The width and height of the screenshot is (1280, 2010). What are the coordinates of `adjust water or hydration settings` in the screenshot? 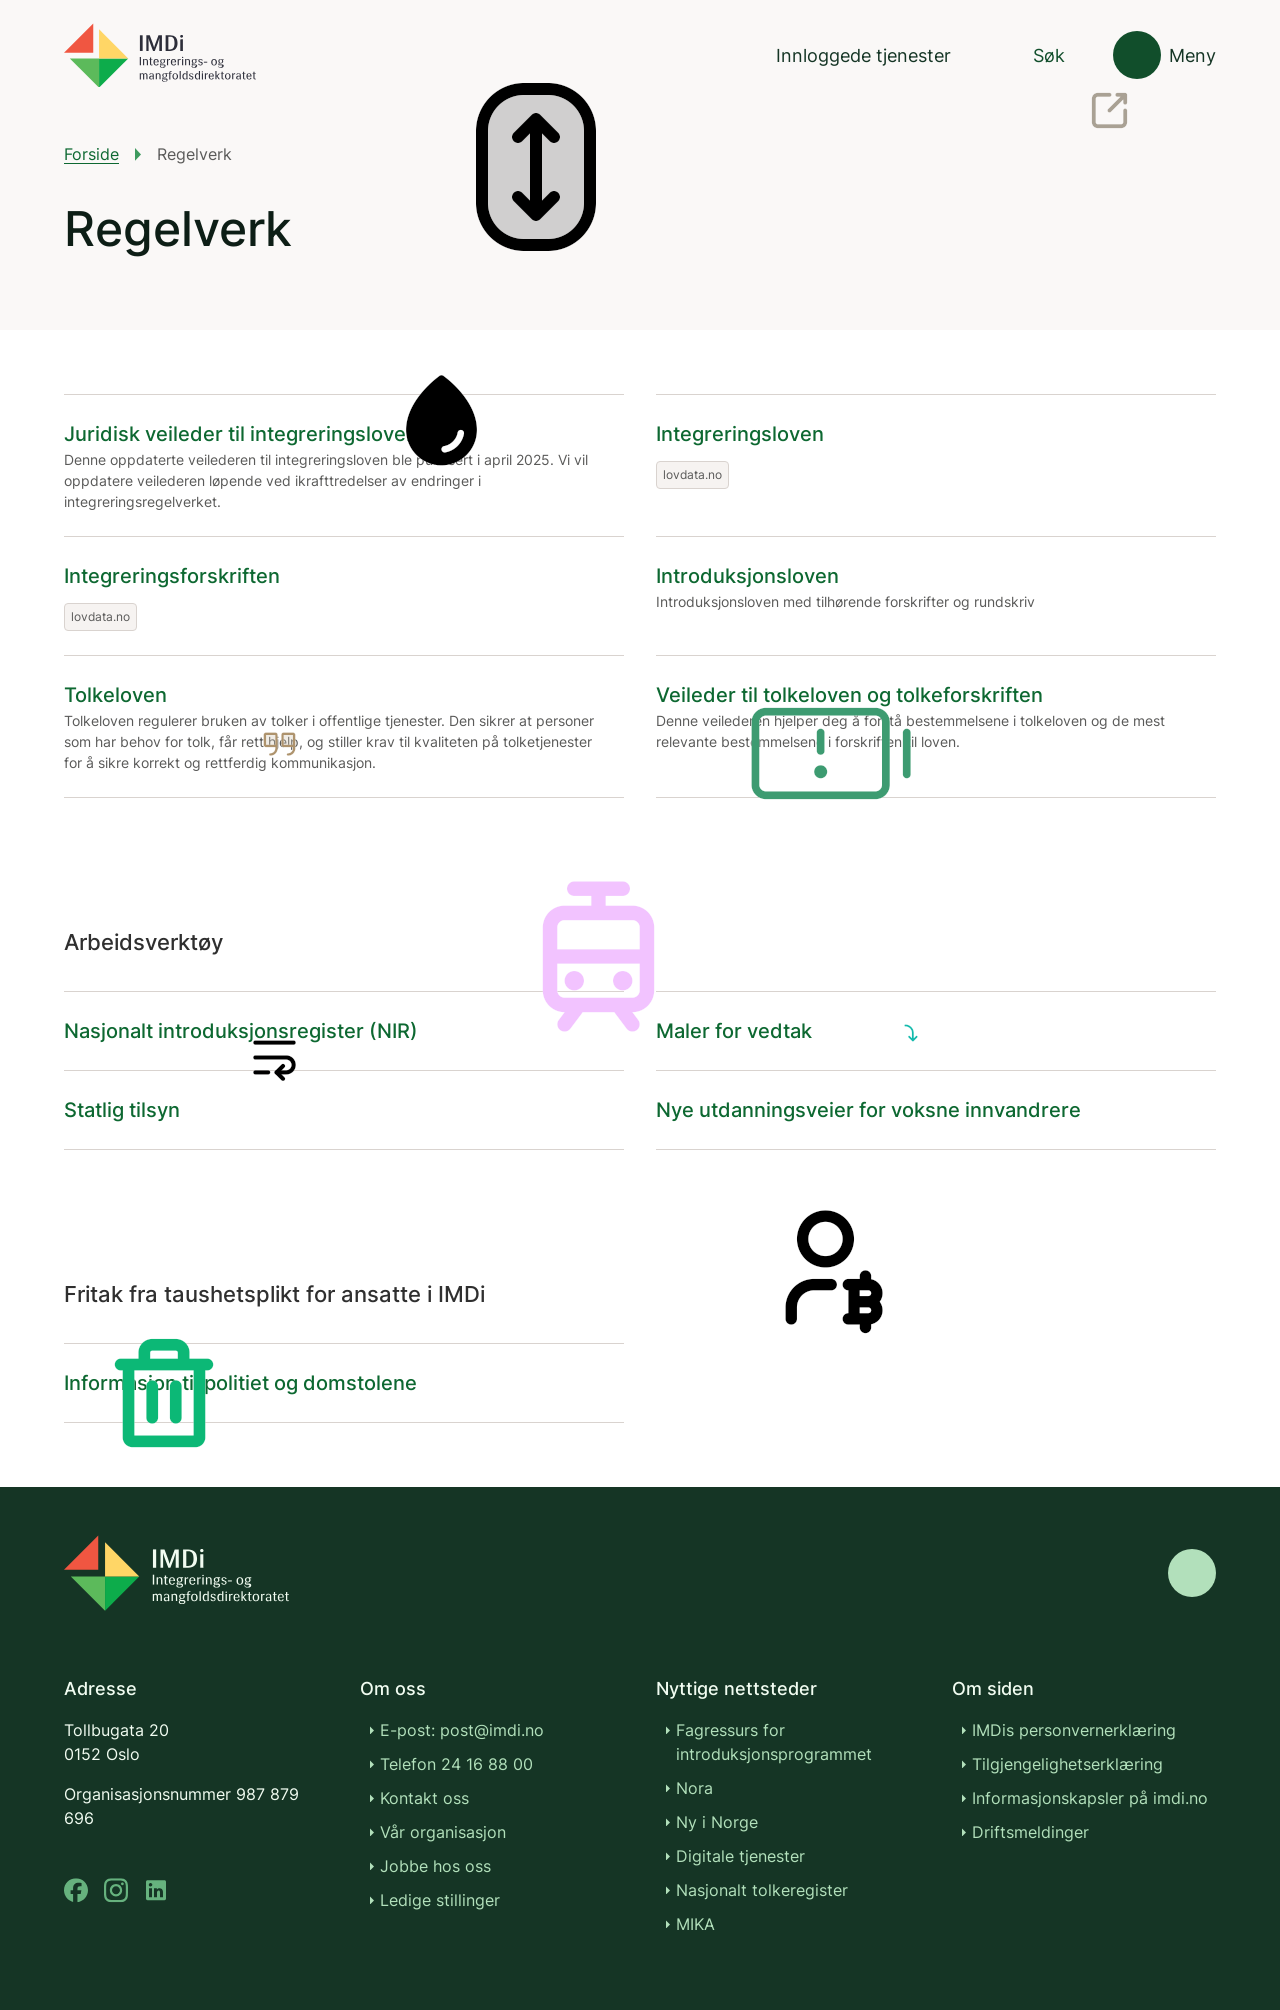 It's located at (441, 423).